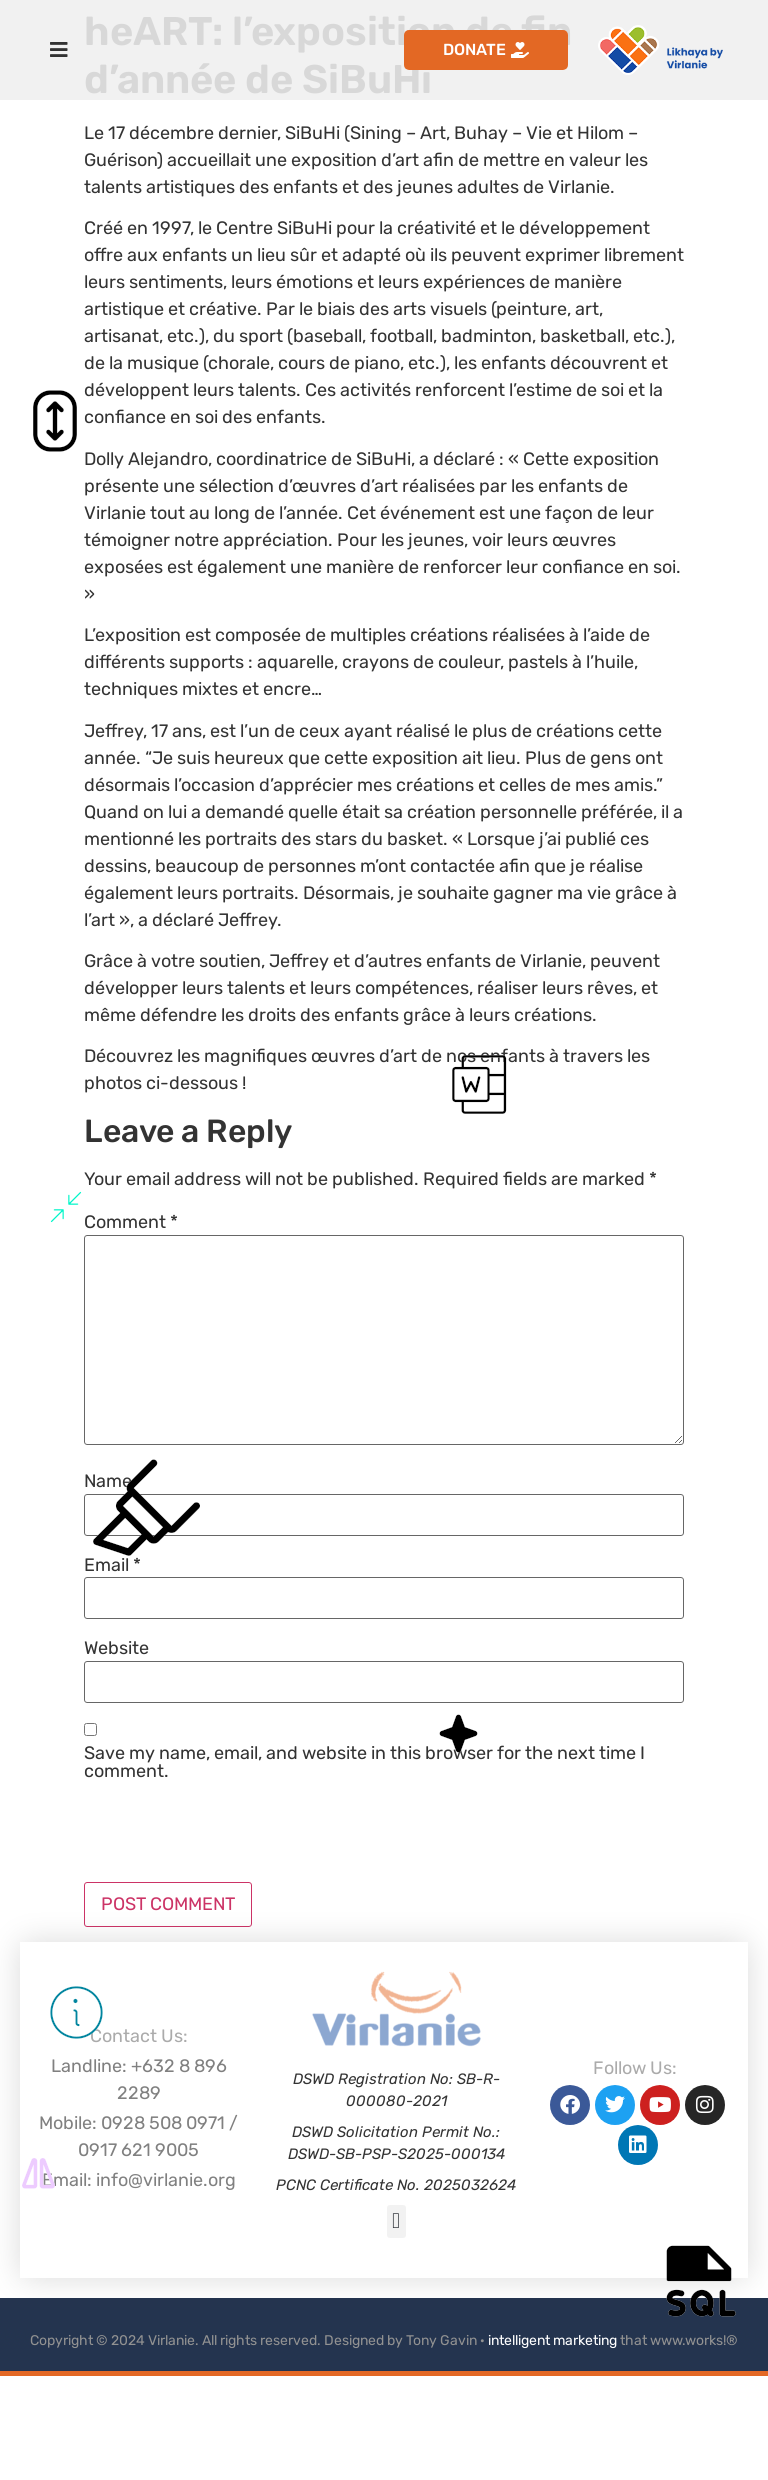 This screenshot has height=2480, width=768. What do you see at coordinates (55, 421) in the screenshot?
I see `scroll up and down on the page` at bounding box center [55, 421].